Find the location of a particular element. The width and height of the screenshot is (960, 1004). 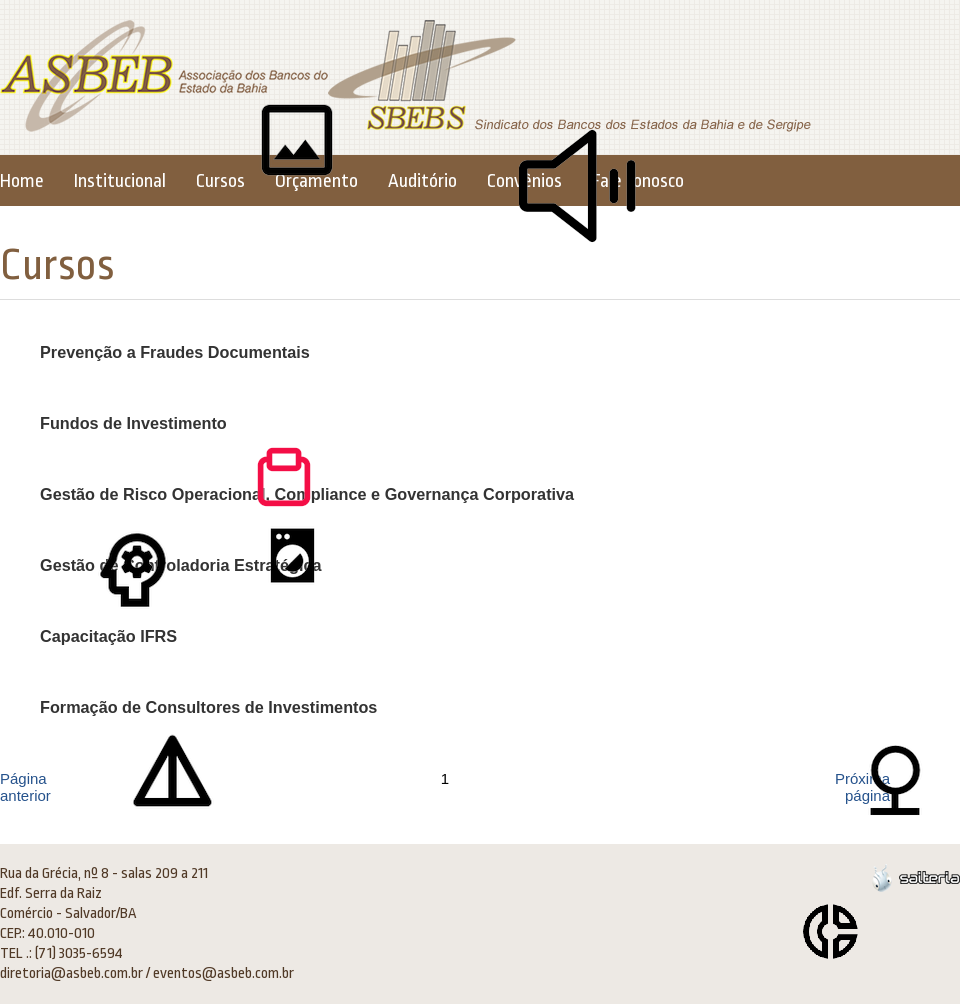

copy to clipboard is located at coordinates (284, 477).